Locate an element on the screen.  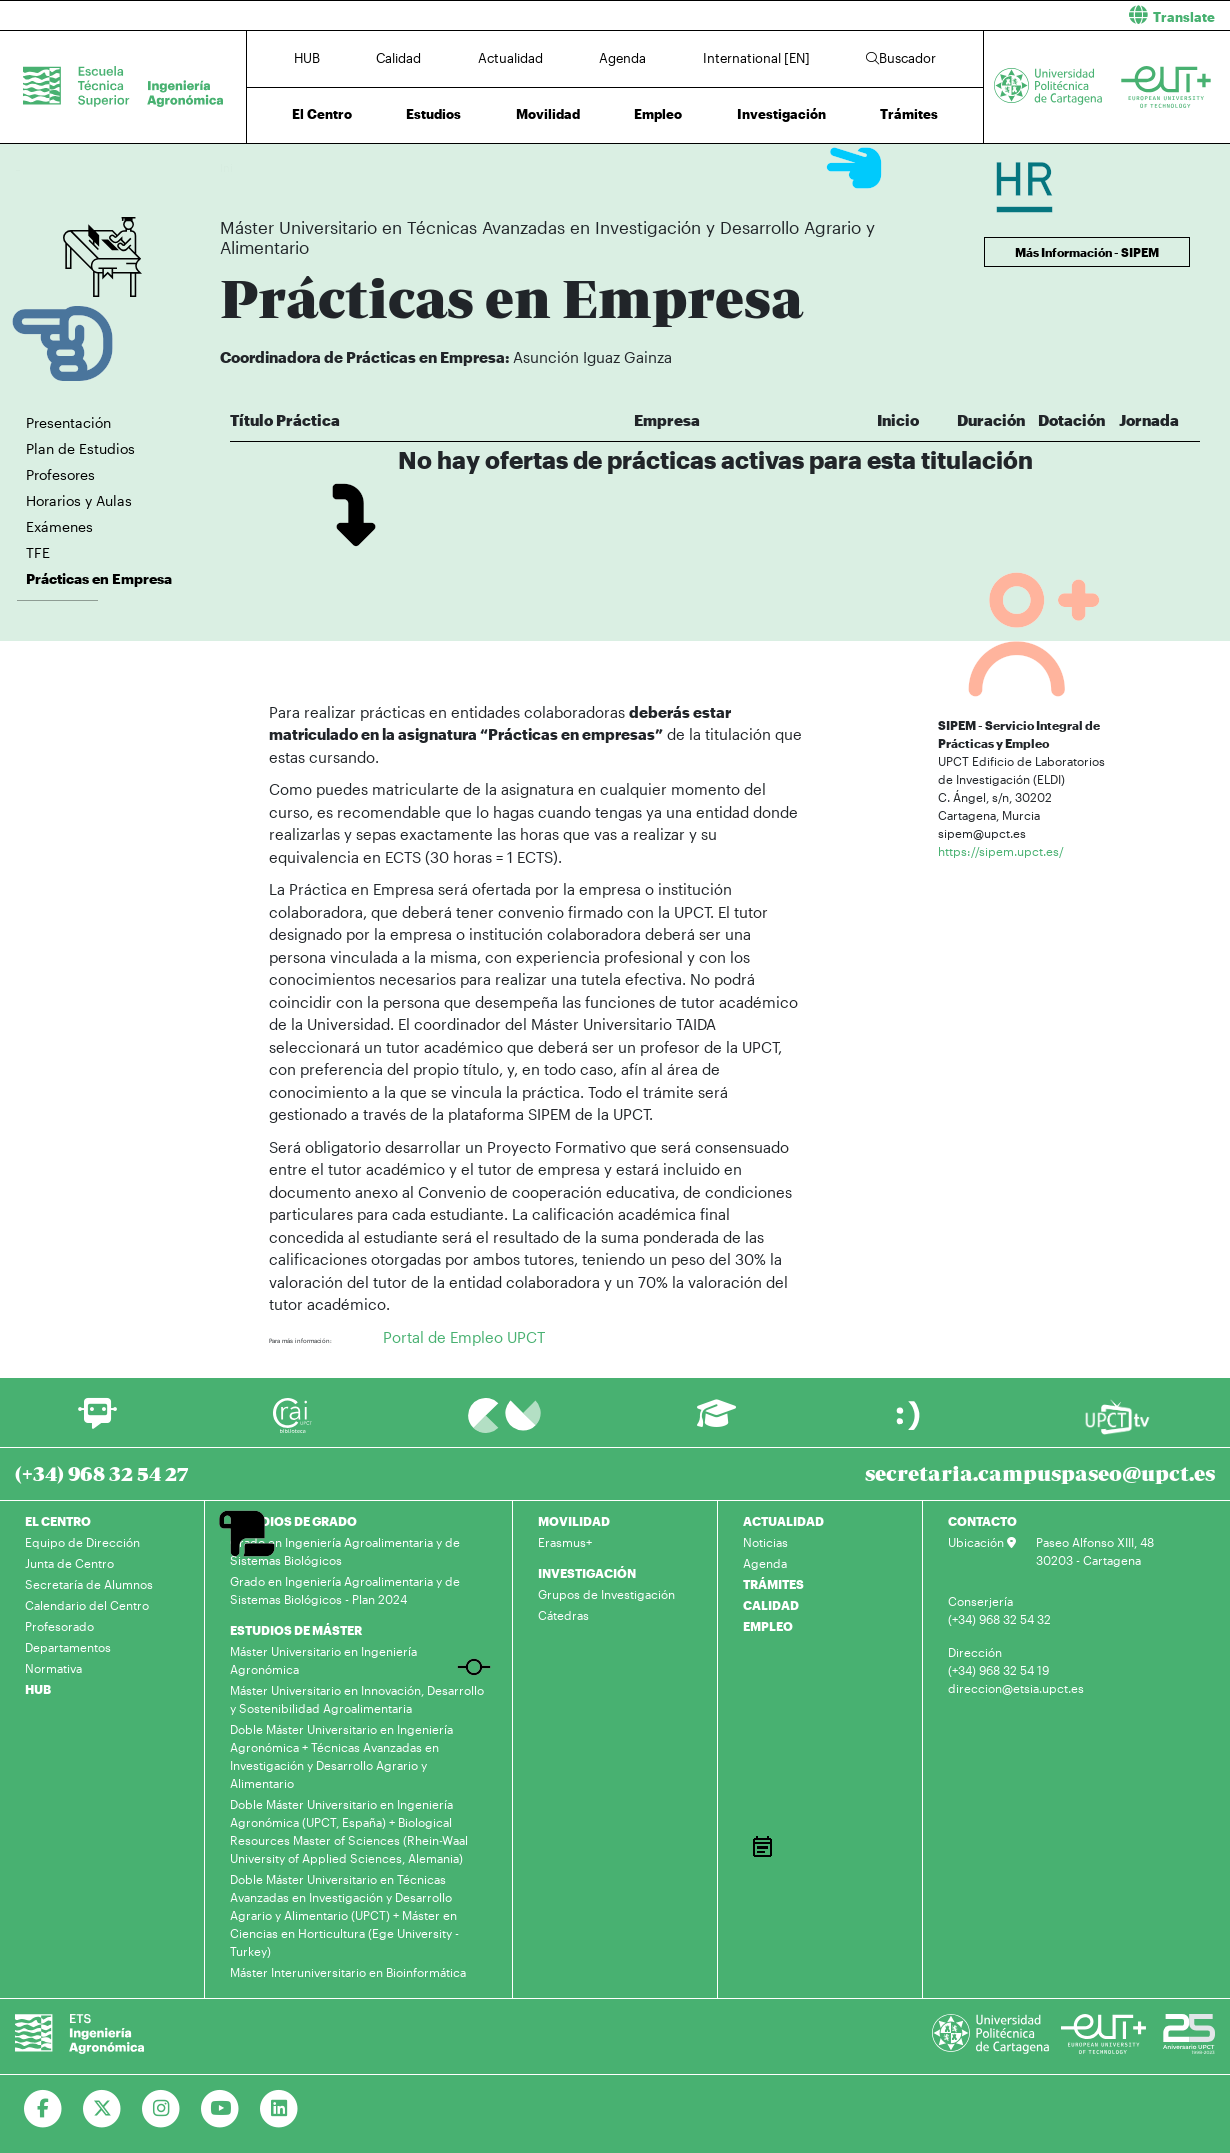
view terms and conditions or legal document is located at coordinates (248, 1533).